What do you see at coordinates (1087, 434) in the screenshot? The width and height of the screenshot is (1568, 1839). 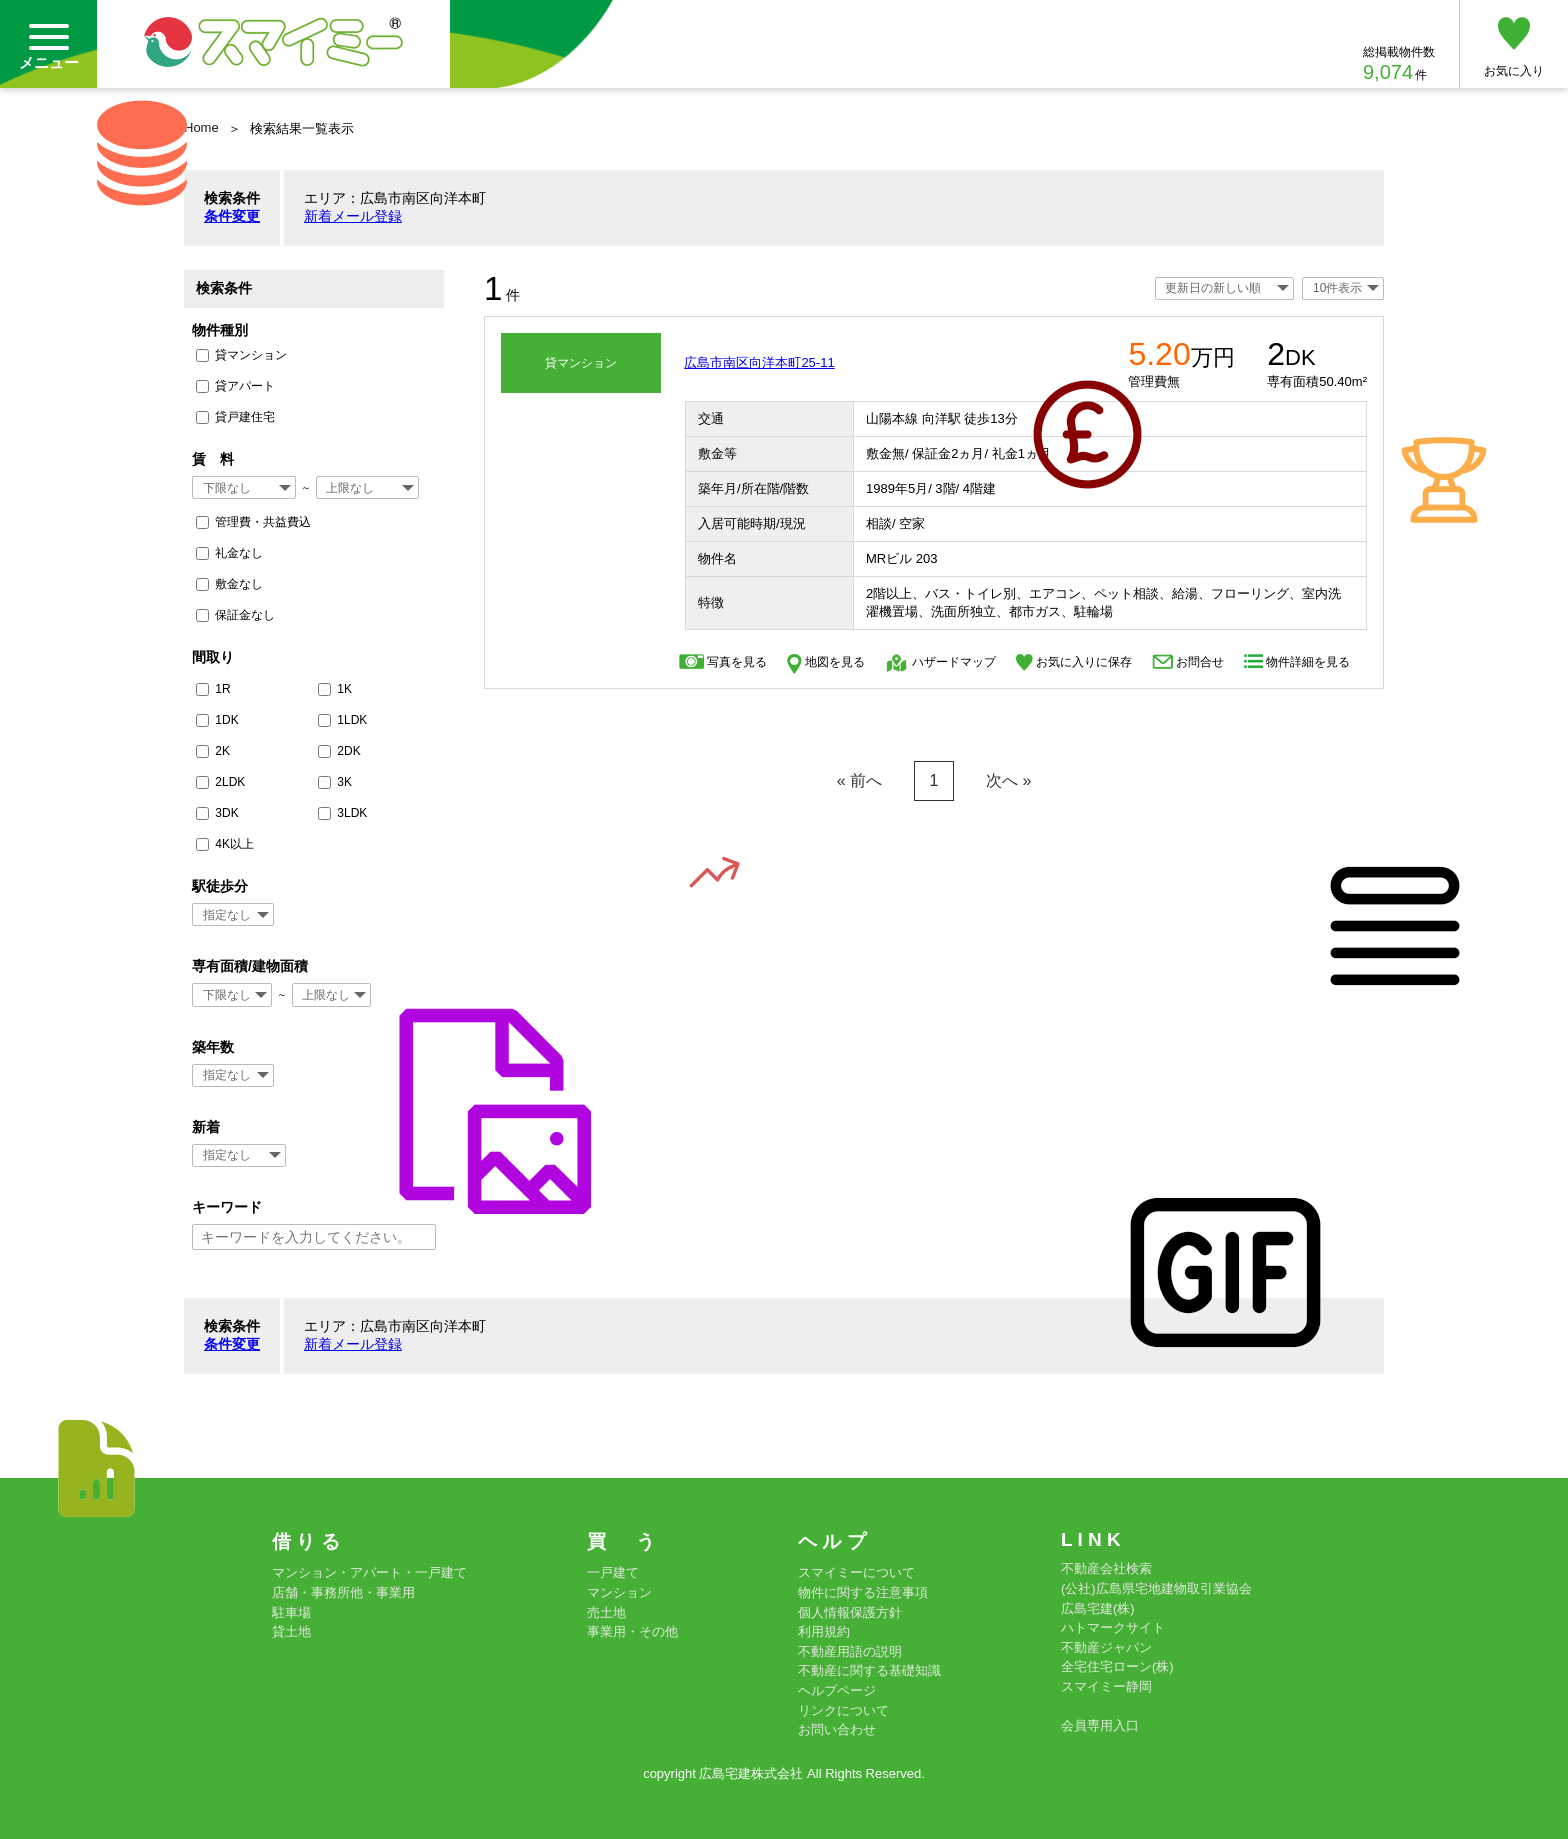 I see `view balance in british pounds` at bounding box center [1087, 434].